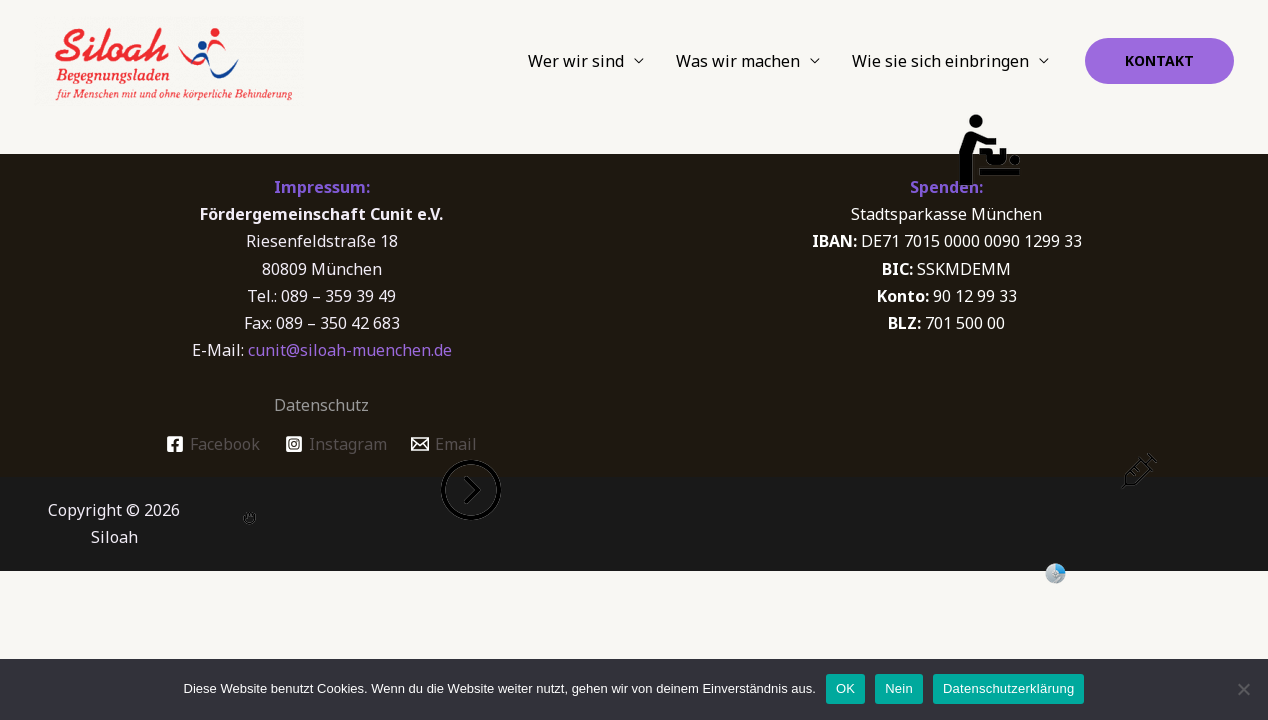  What do you see at coordinates (1055, 573) in the screenshot?
I see `access disk partition settings` at bounding box center [1055, 573].